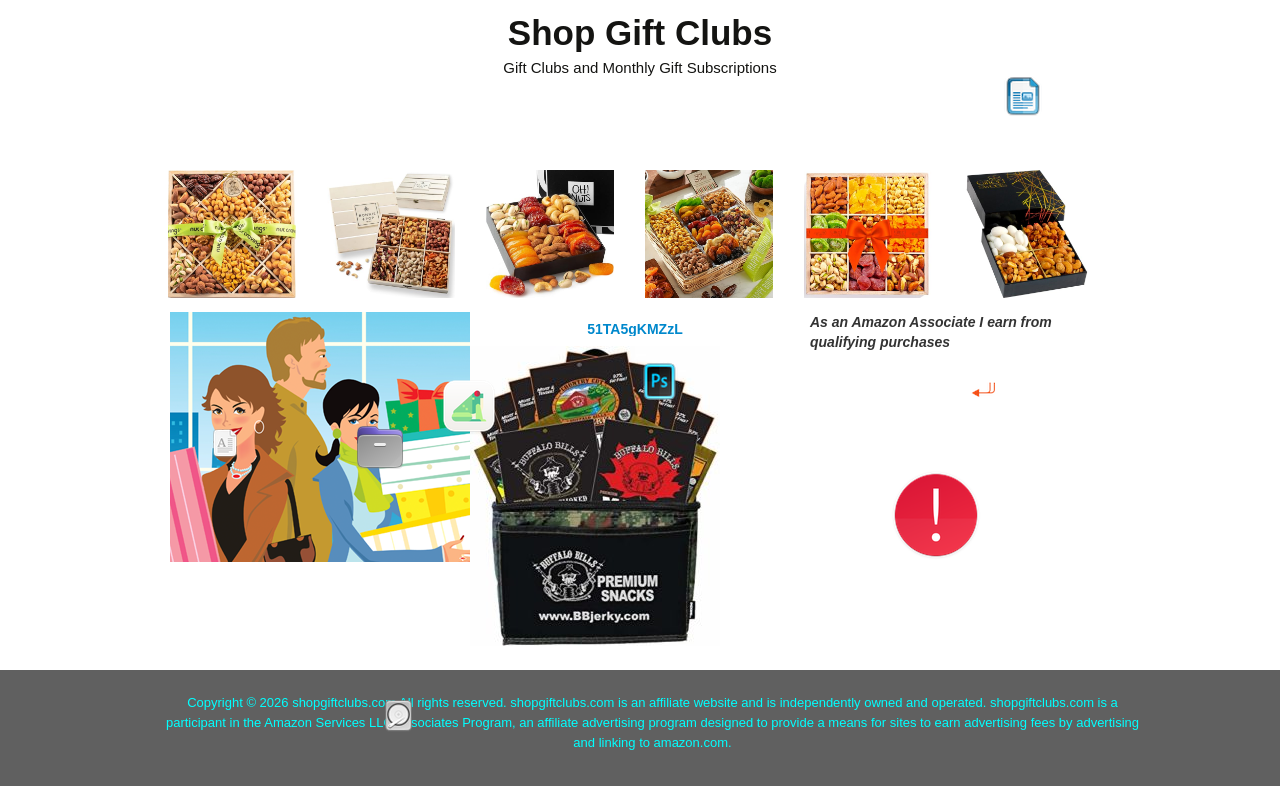  What do you see at coordinates (225, 443) in the screenshot?
I see `open a rich text document` at bounding box center [225, 443].